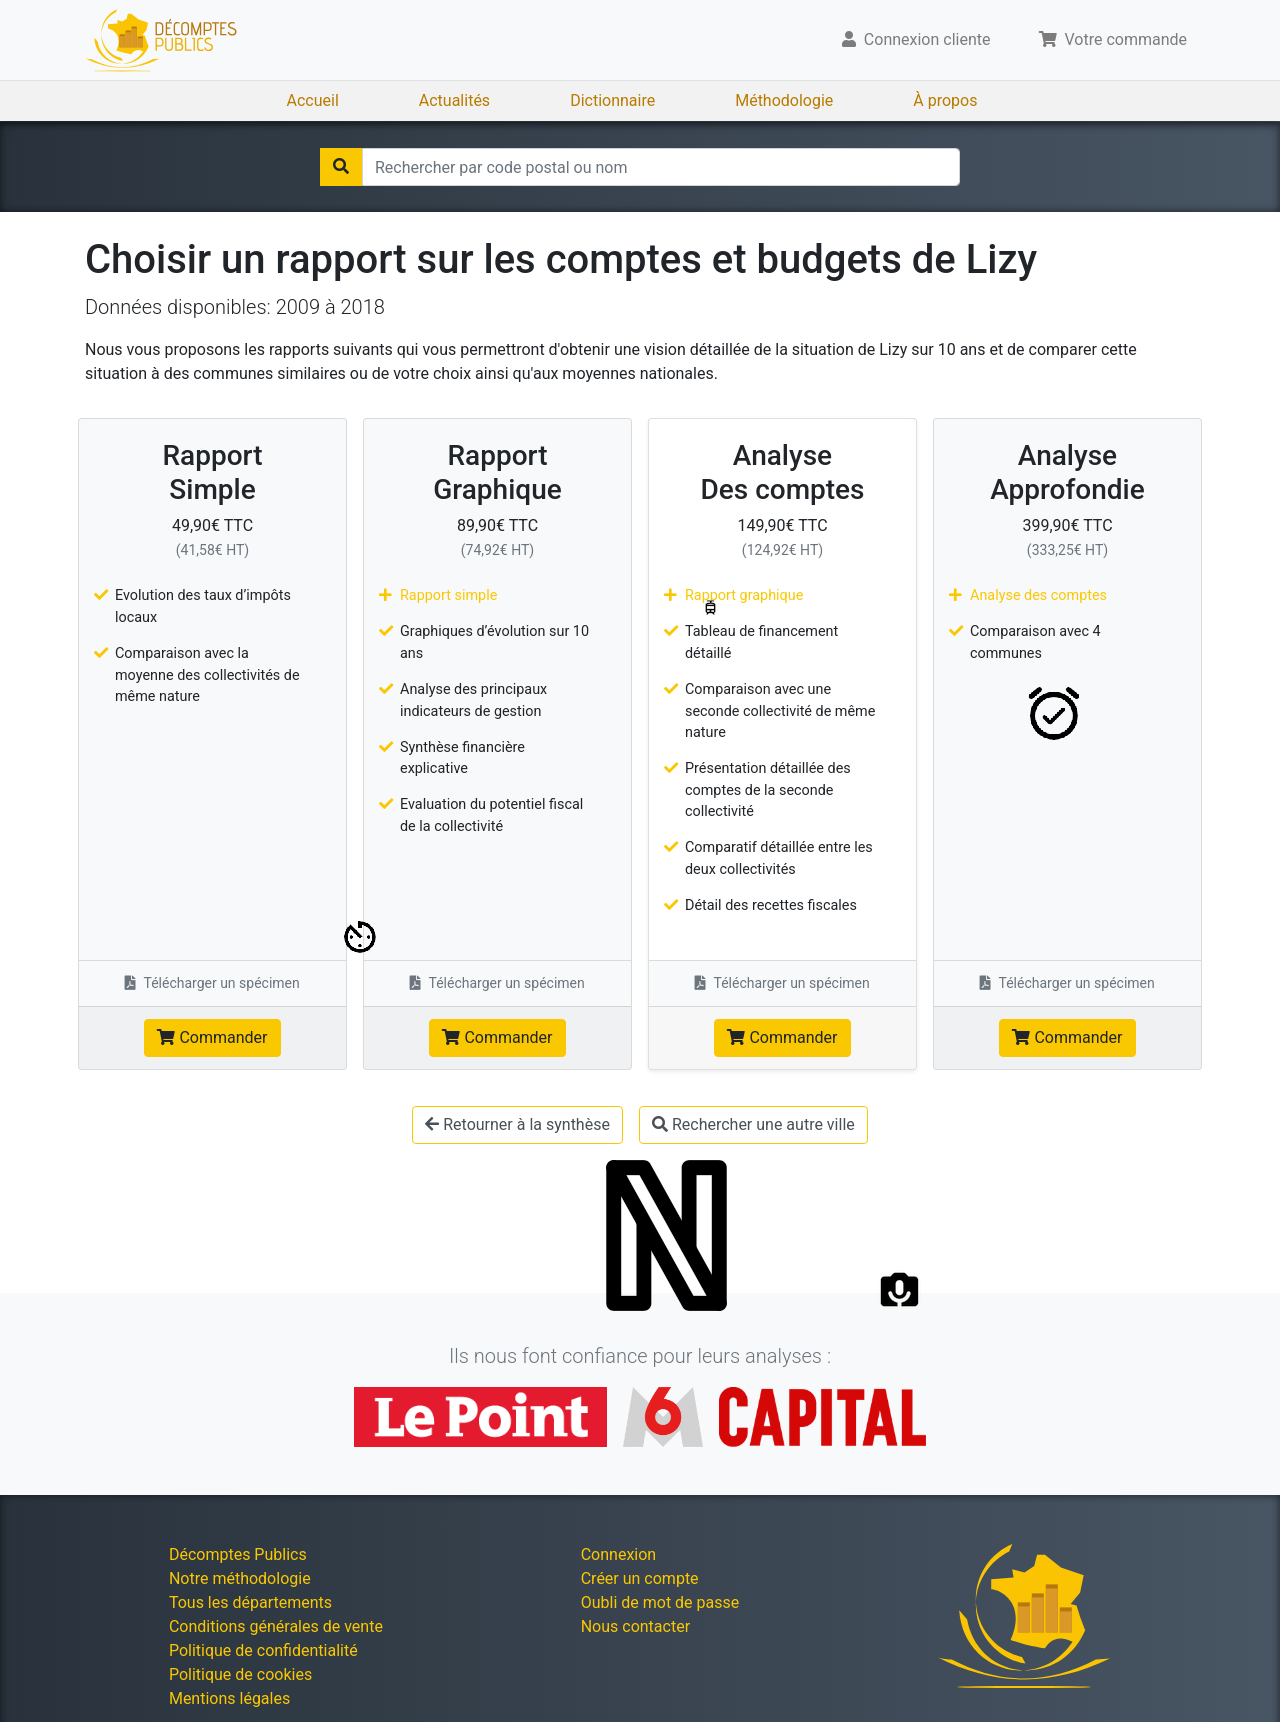 The width and height of the screenshot is (1280, 1722). Describe the element at coordinates (666, 1235) in the screenshot. I see `open Netflix app` at that location.